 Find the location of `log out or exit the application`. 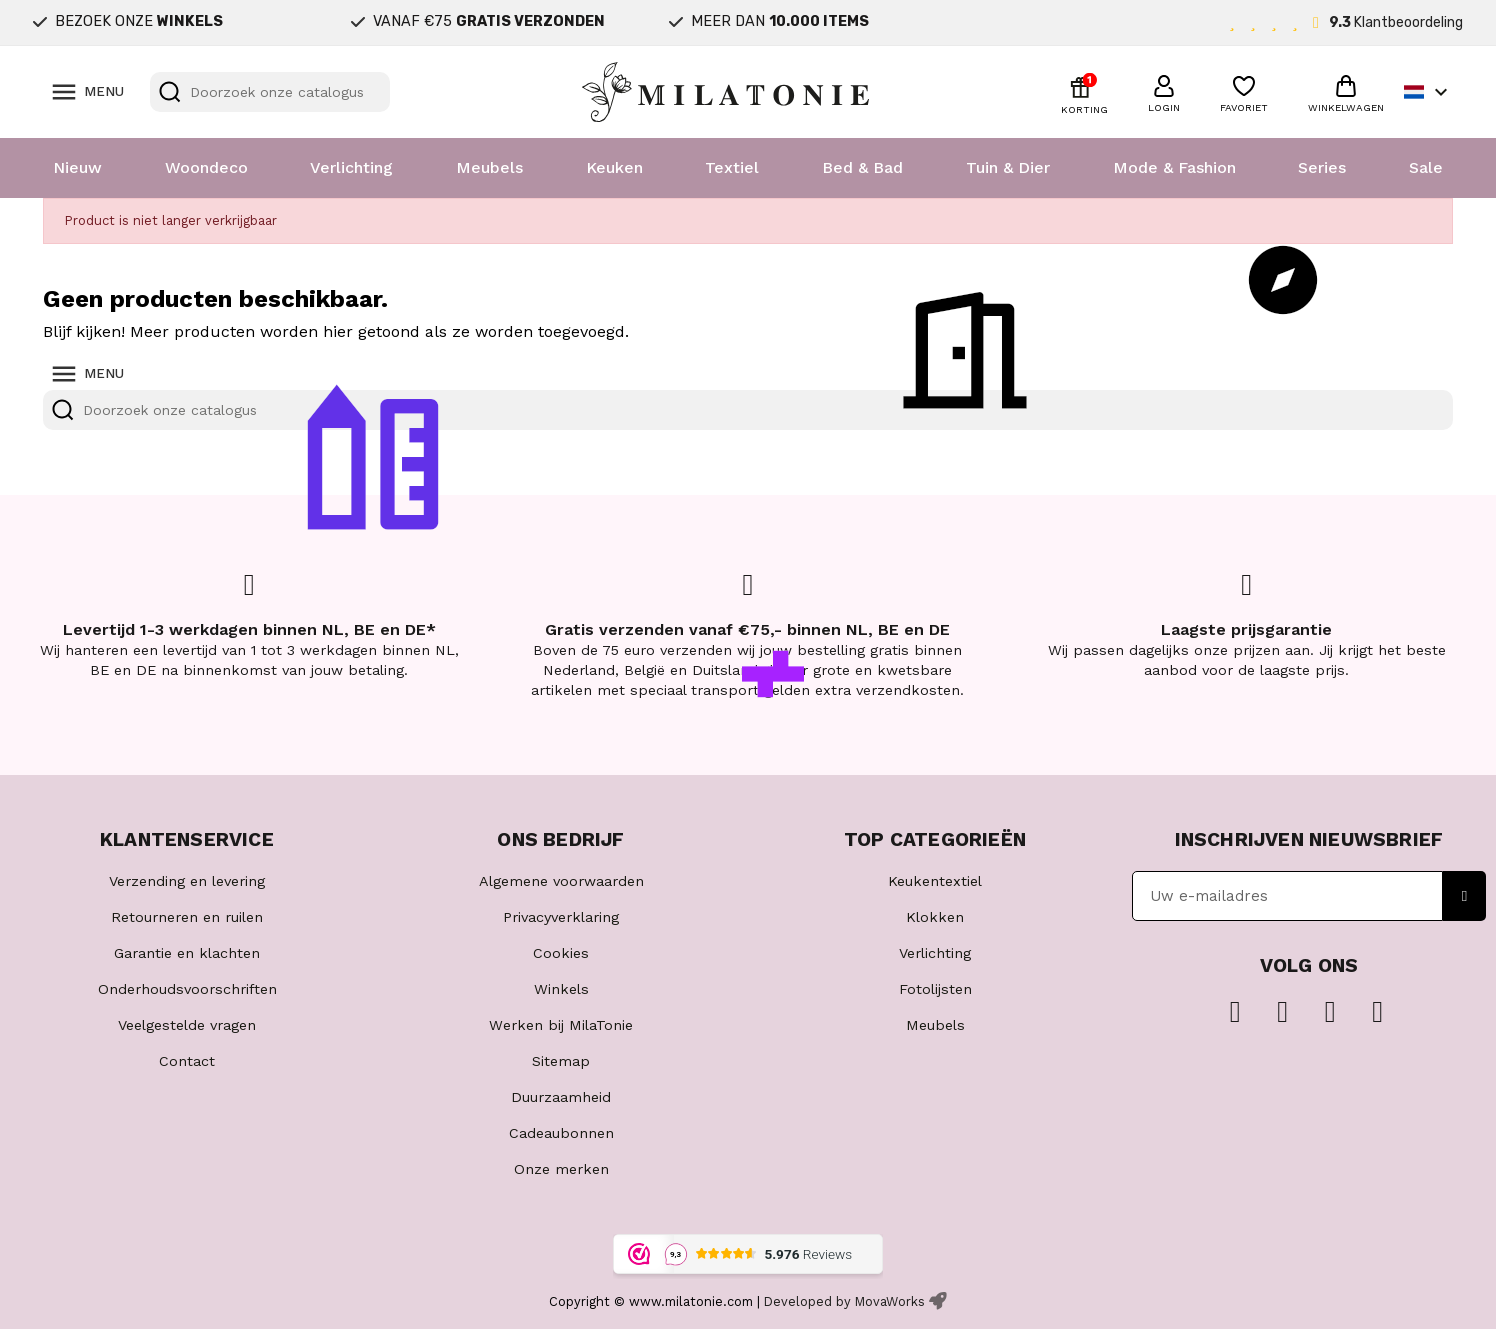

log out or exit the application is located at coordinates (965, 353).